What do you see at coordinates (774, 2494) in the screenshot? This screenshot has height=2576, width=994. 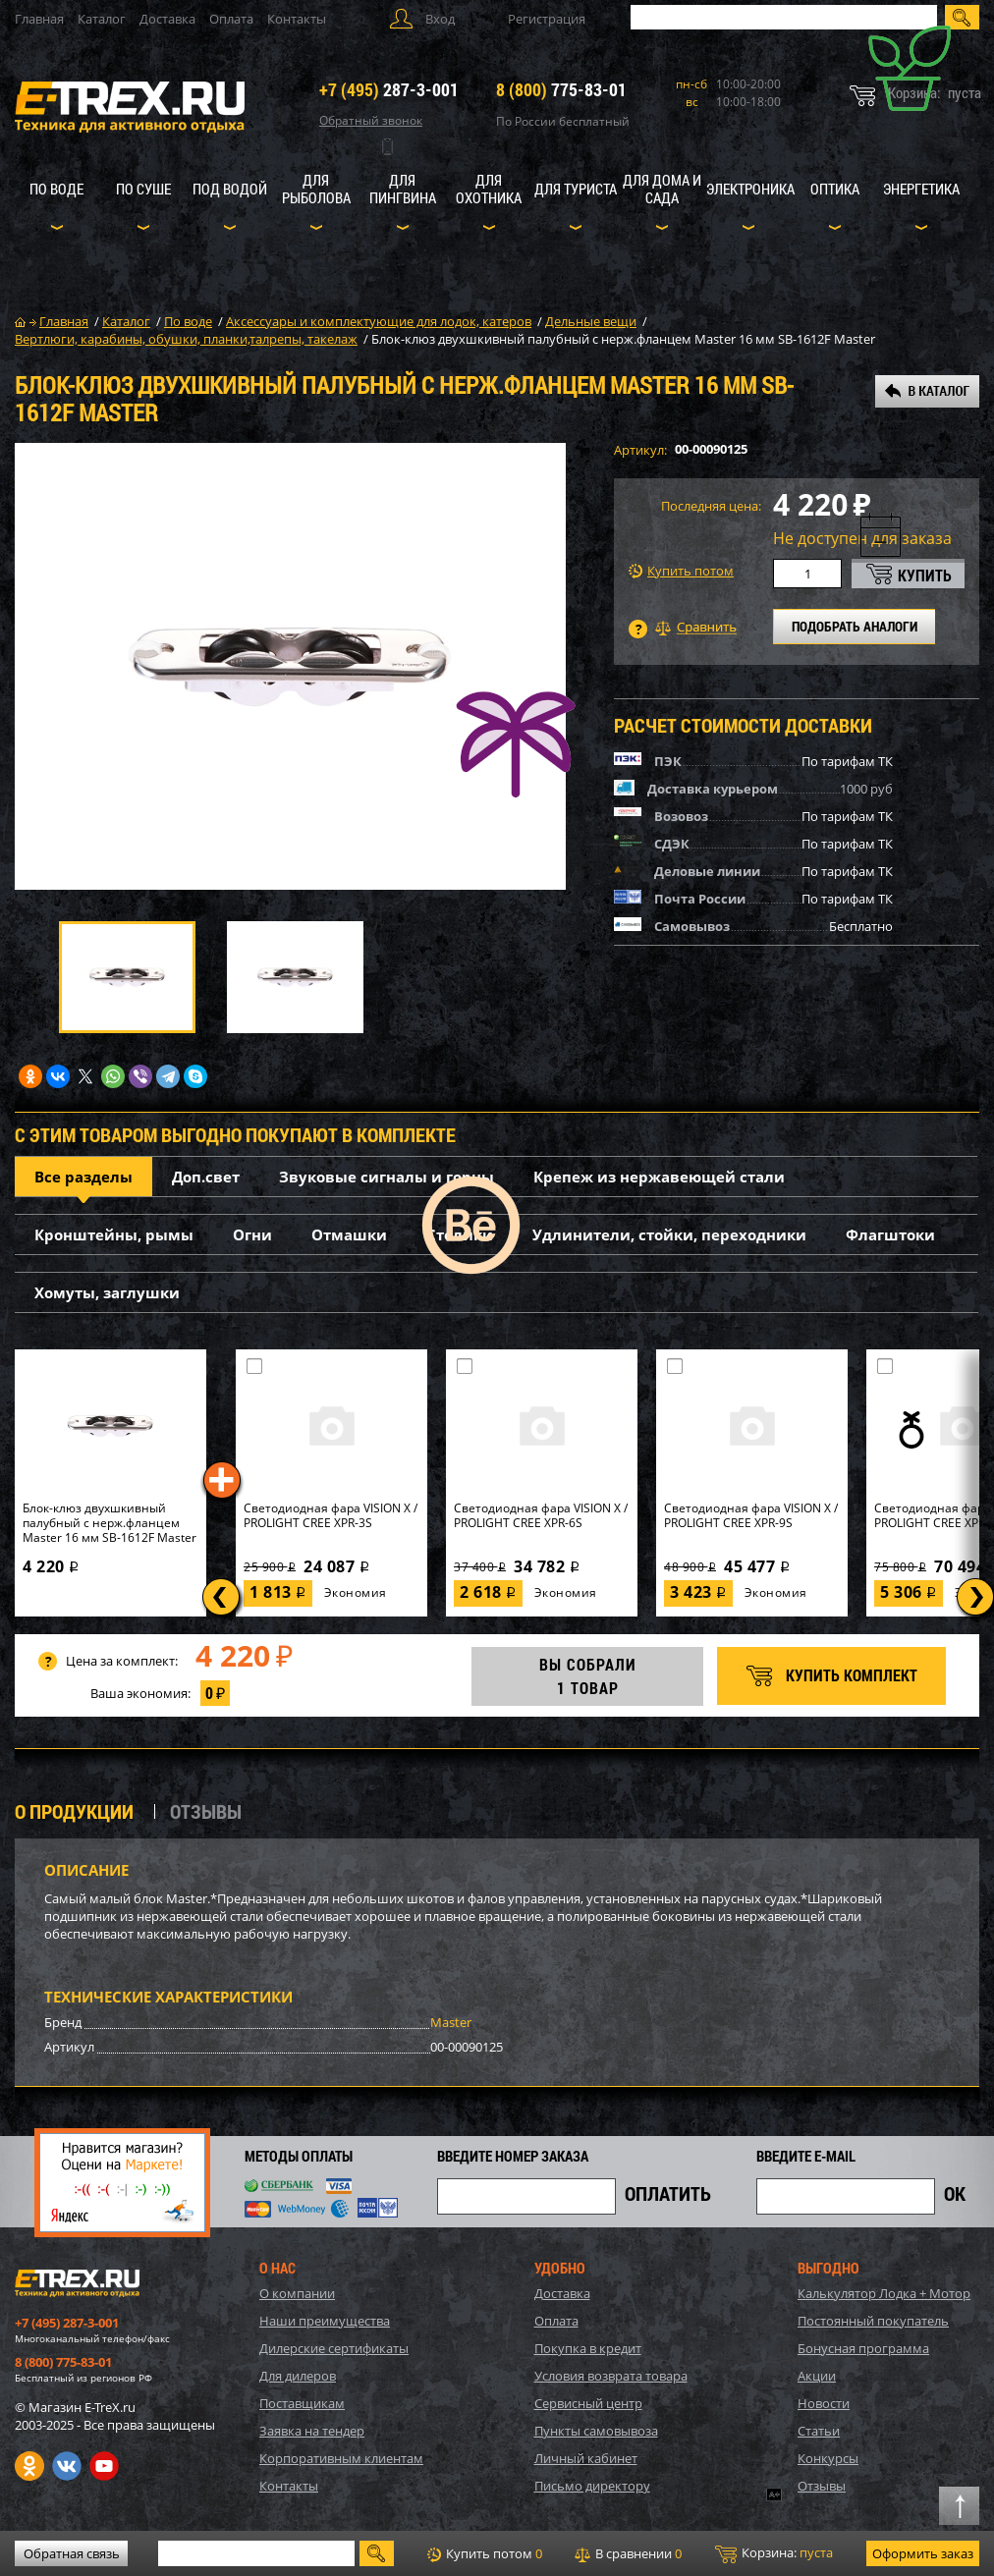 I see `view exam or test results` at bounding box center [774, 2494].